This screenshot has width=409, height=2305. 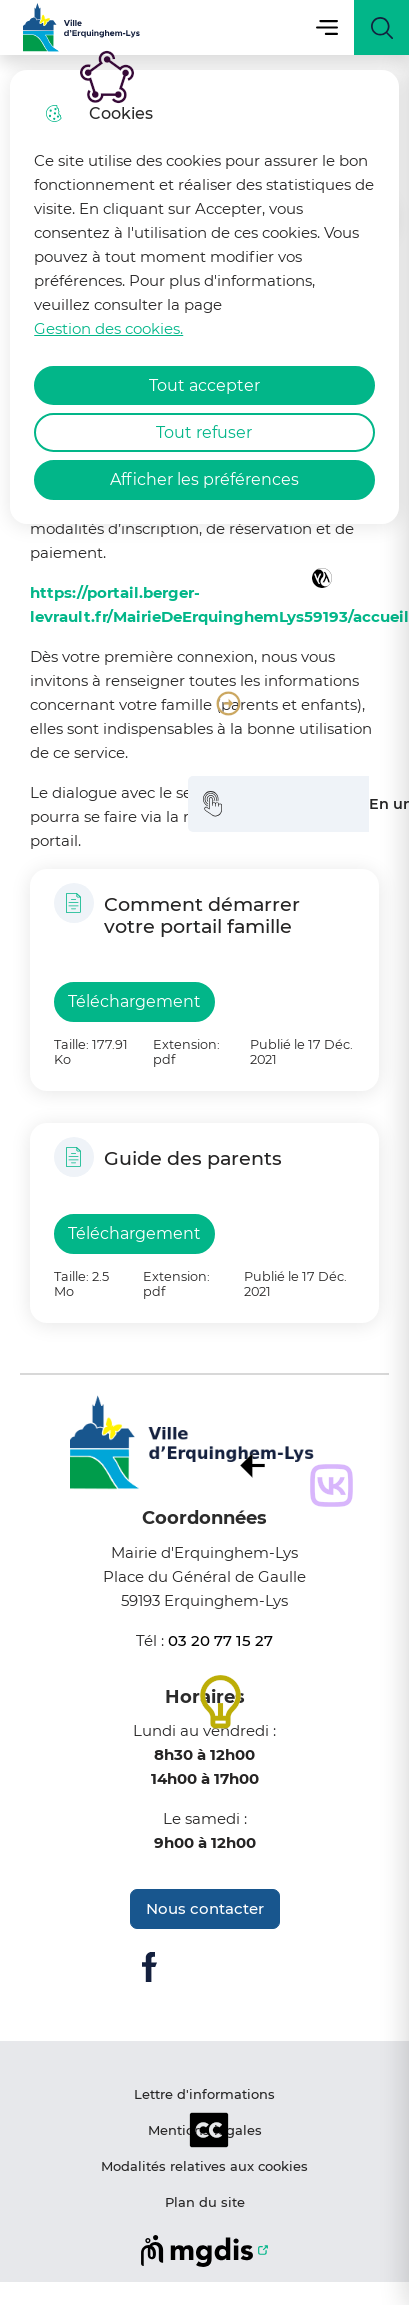 What do you see at coordinates (220, 1700) in the screenshot?
I see `view tips or helpful suggestions` at bounding box center [220, 1700].